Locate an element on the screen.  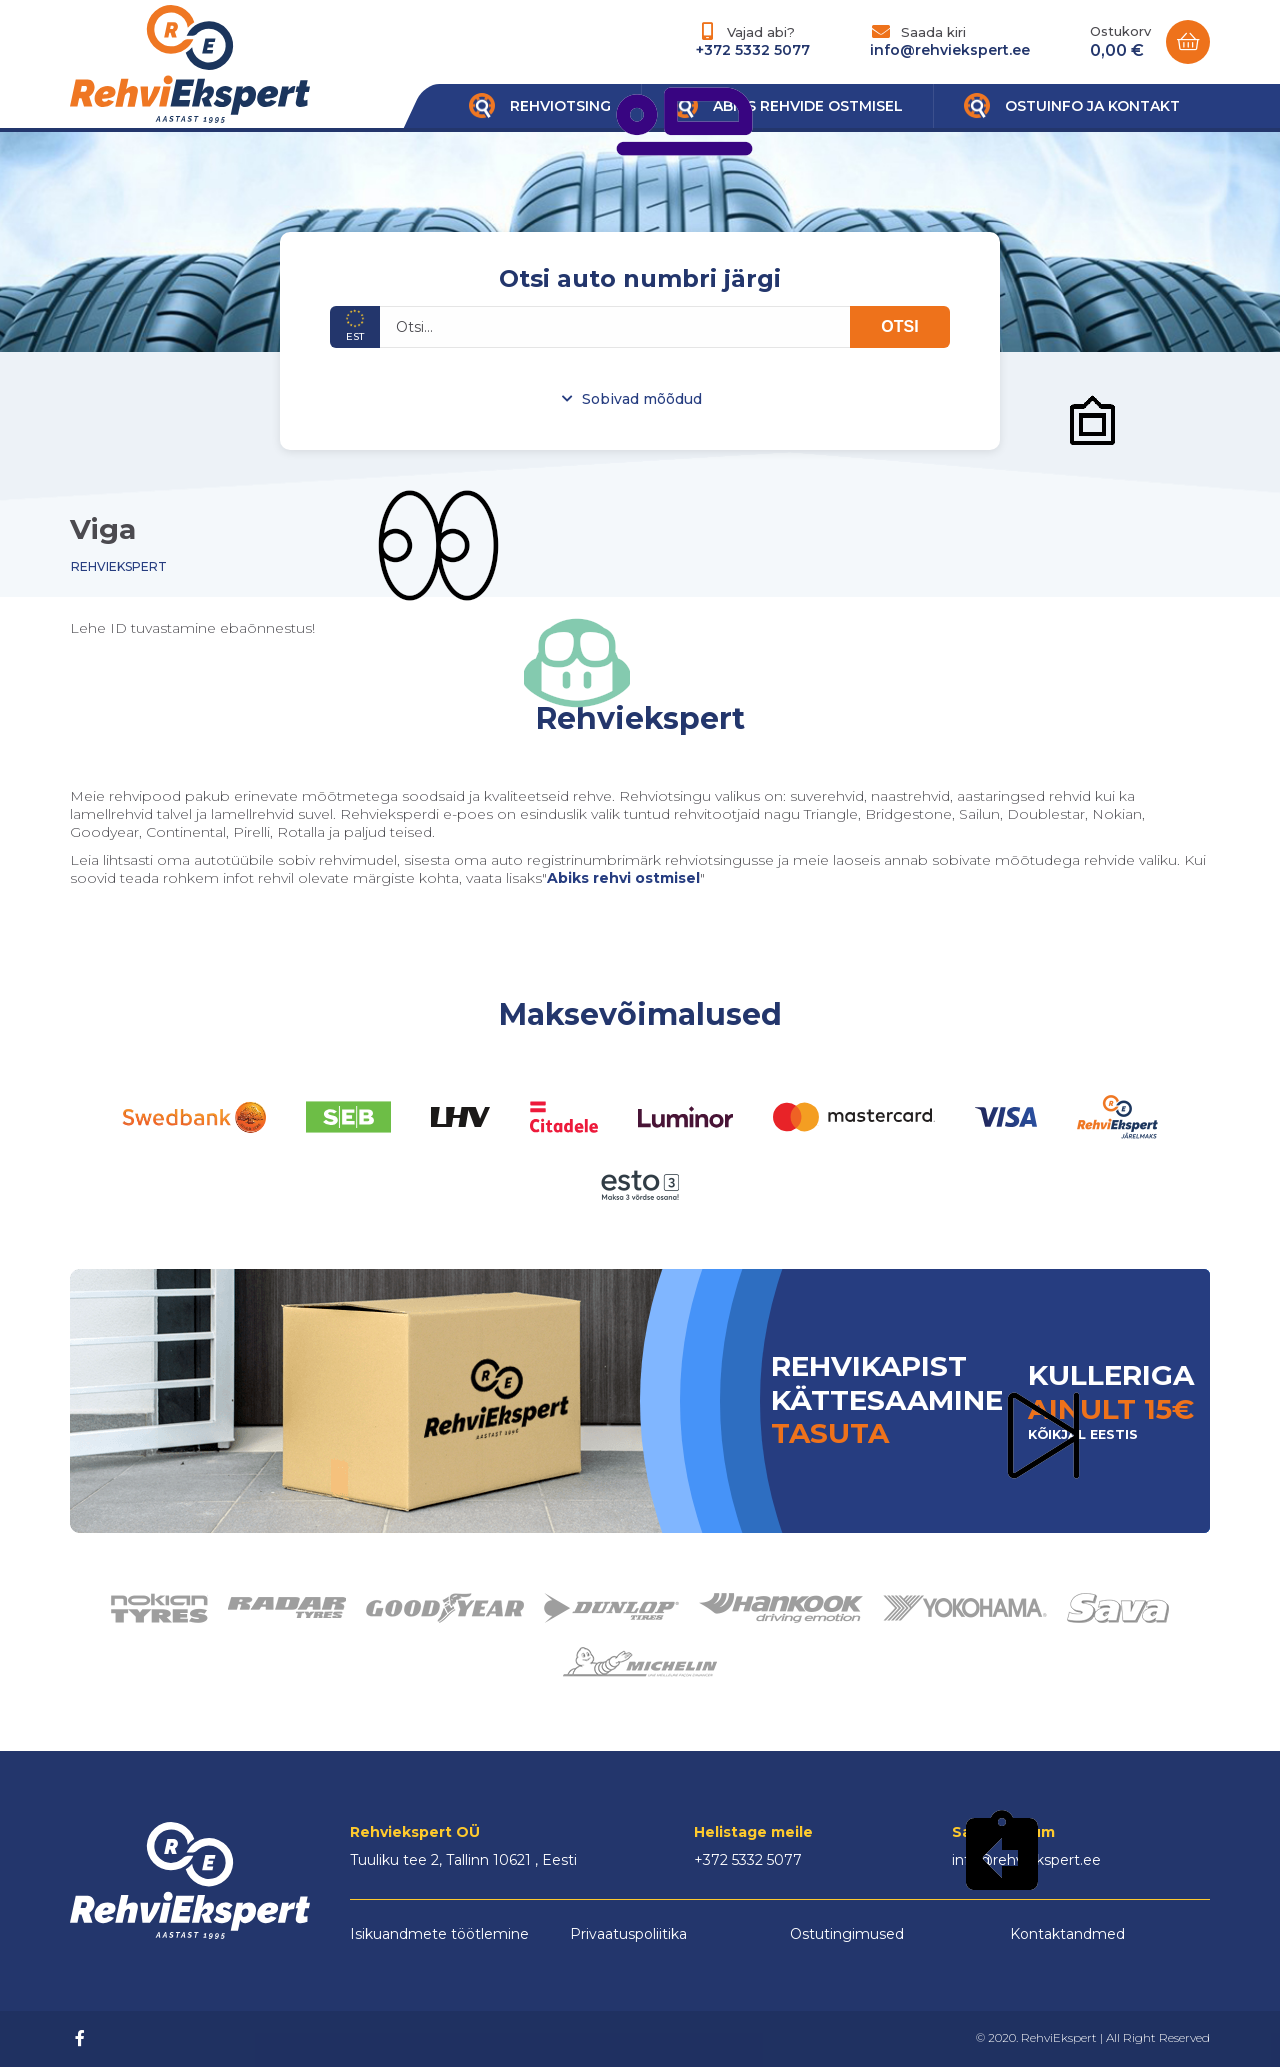
skip to the next track or media item is located at coordinates (1043, 1435).